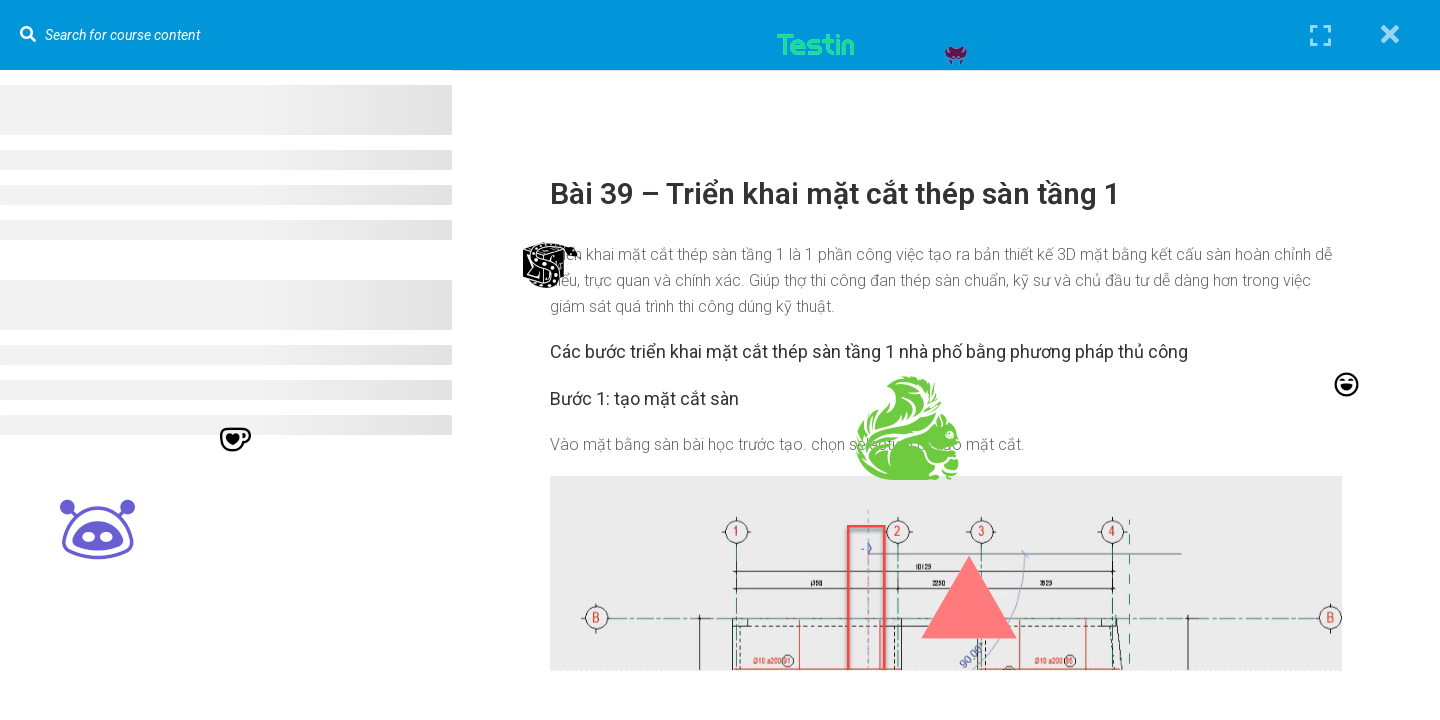 Image resolution: width=1440 pixels, height=720 pixels. Describe the element at coordinates (956, 56) in the screenshot. I see `mamba ui brand logo` at that location.